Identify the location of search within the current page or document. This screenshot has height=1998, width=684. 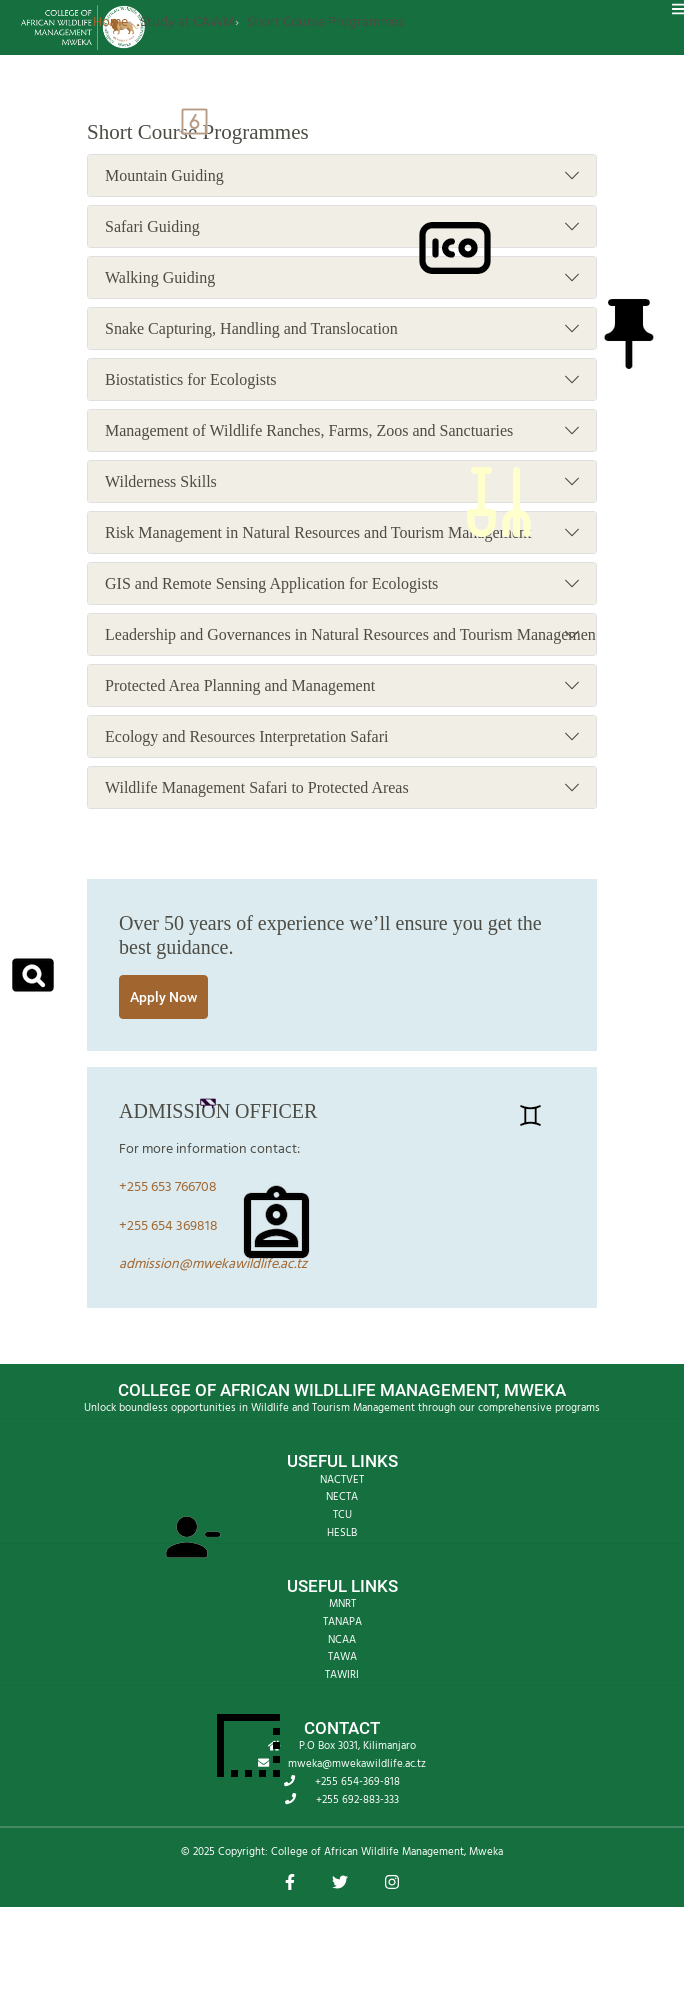
(33, 975).